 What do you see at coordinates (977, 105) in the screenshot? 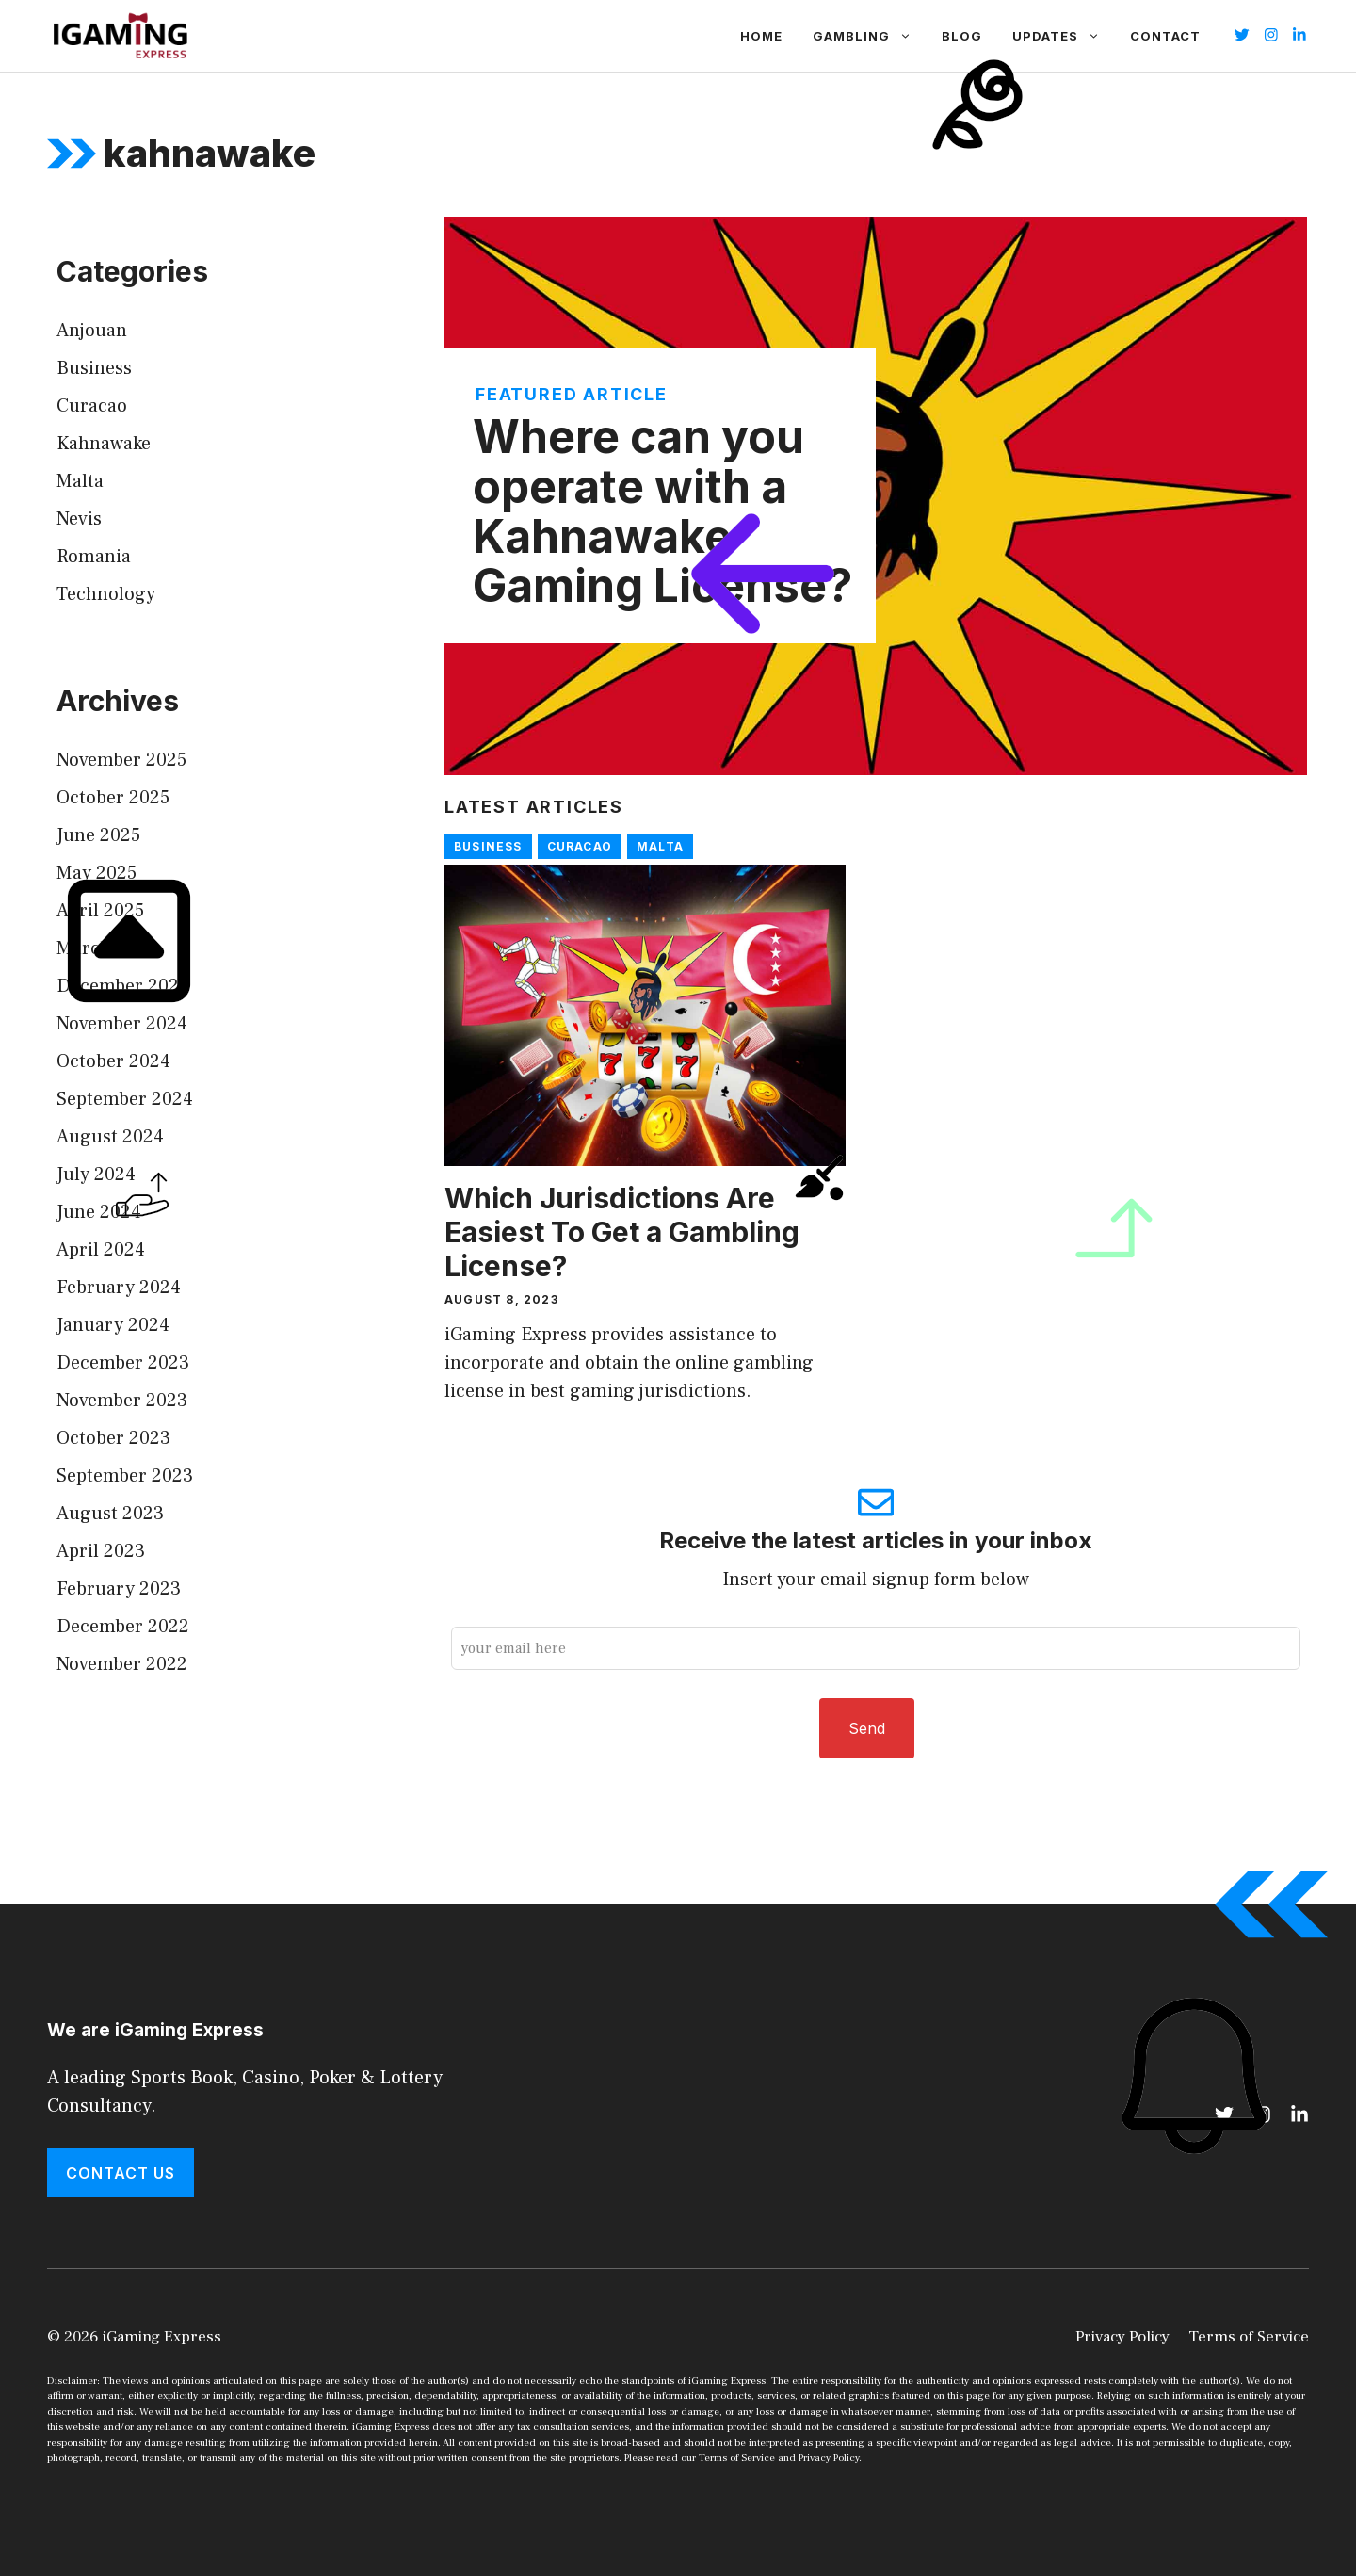
I see `send a flower or romantic gesture` at bounding box center [977, 105].